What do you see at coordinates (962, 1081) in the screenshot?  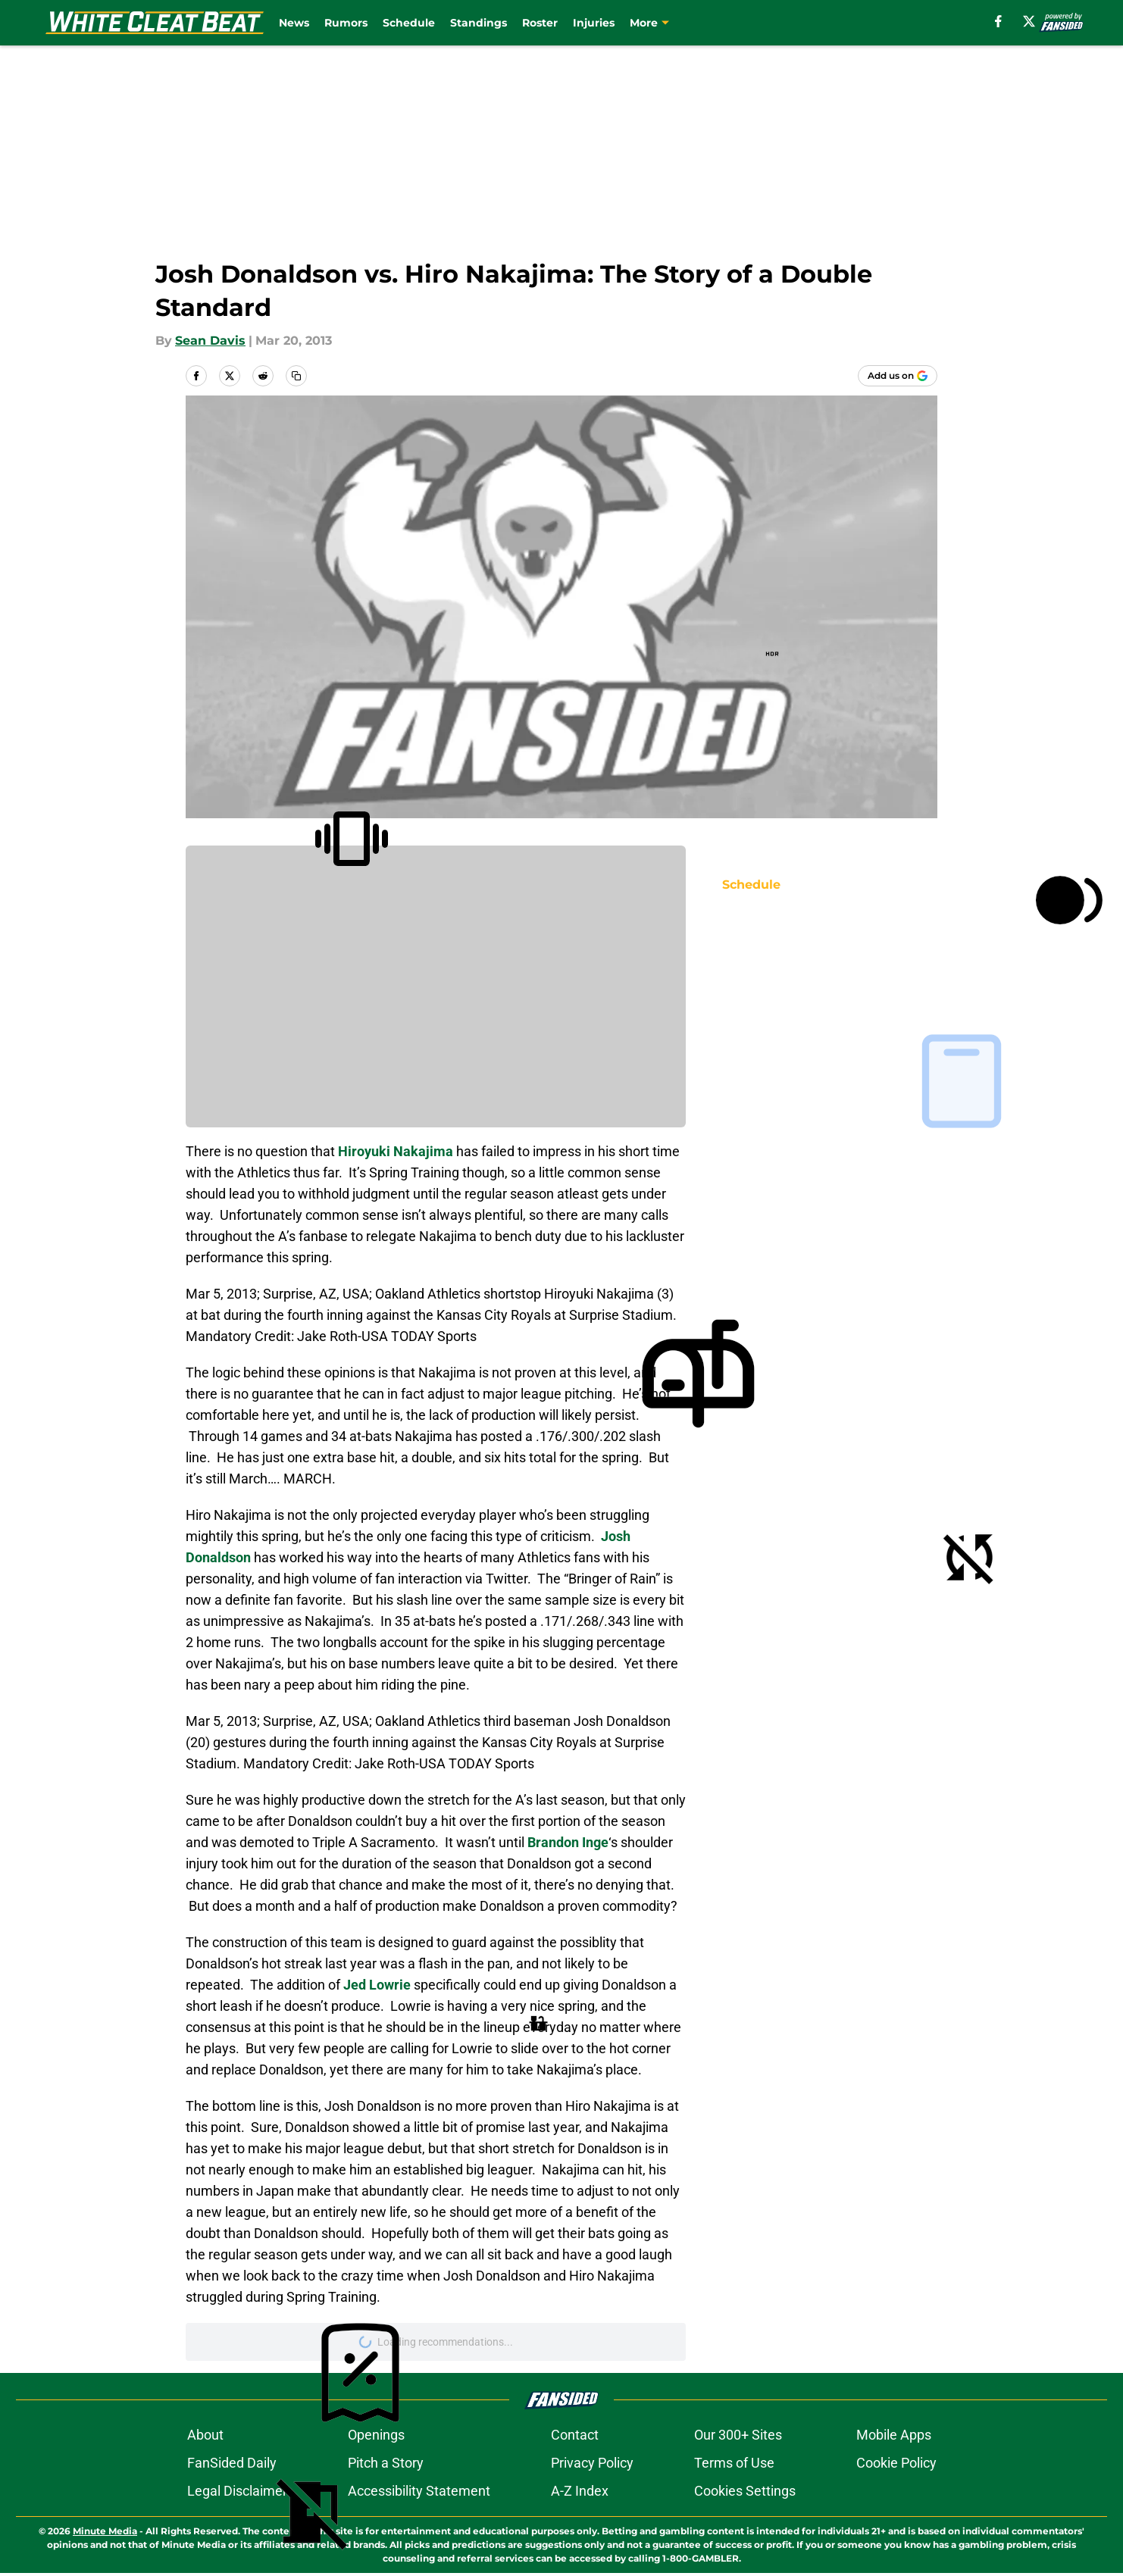 I see `tablet device with speaker` at bounding box center [962, 1081].